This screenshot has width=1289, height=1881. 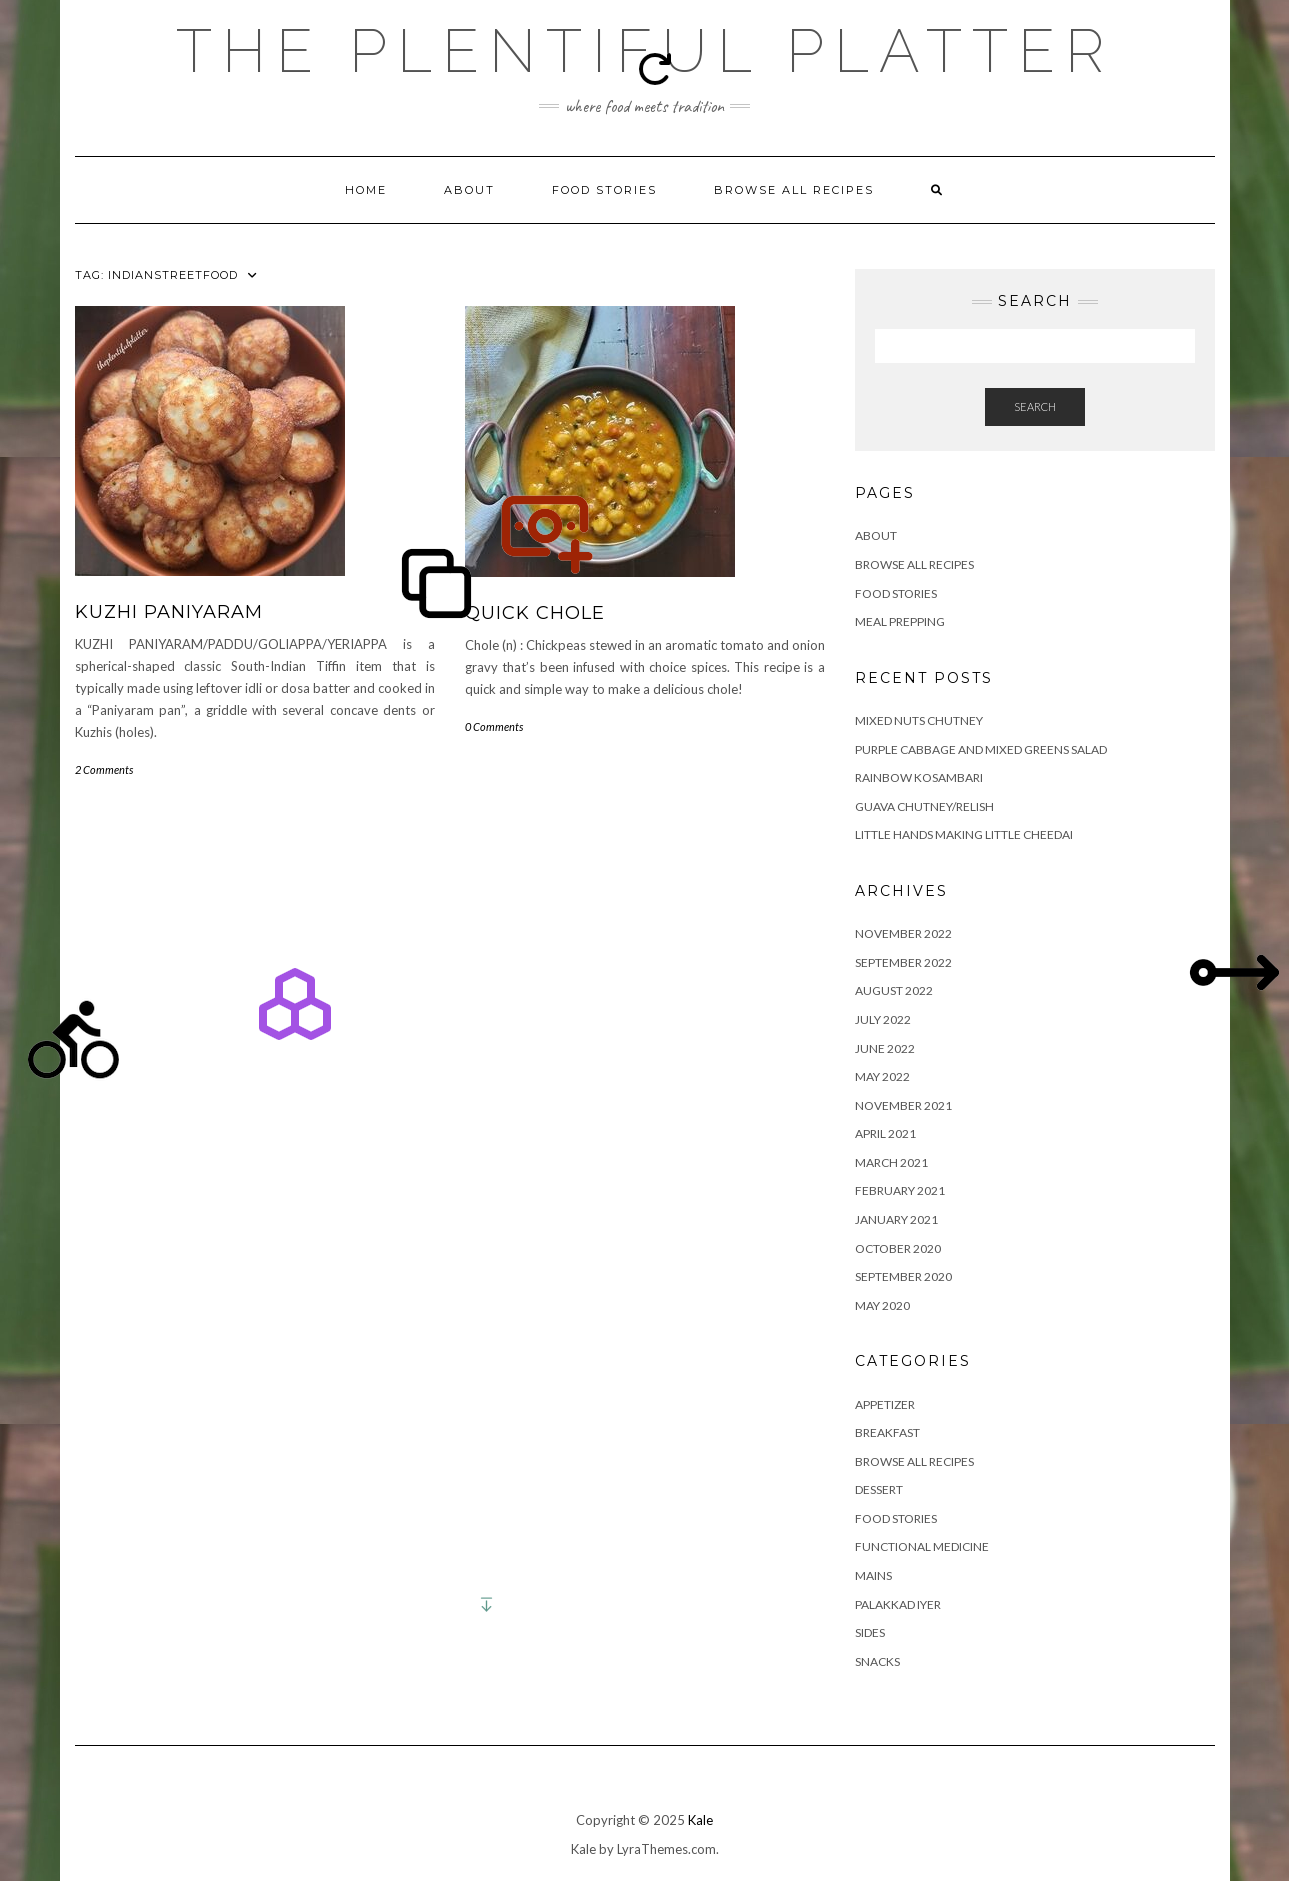 What do you see at coordinates (295, 1004) in the screenshot?
I see `view modular components or building blocks` at bounding box center [295, 1004].